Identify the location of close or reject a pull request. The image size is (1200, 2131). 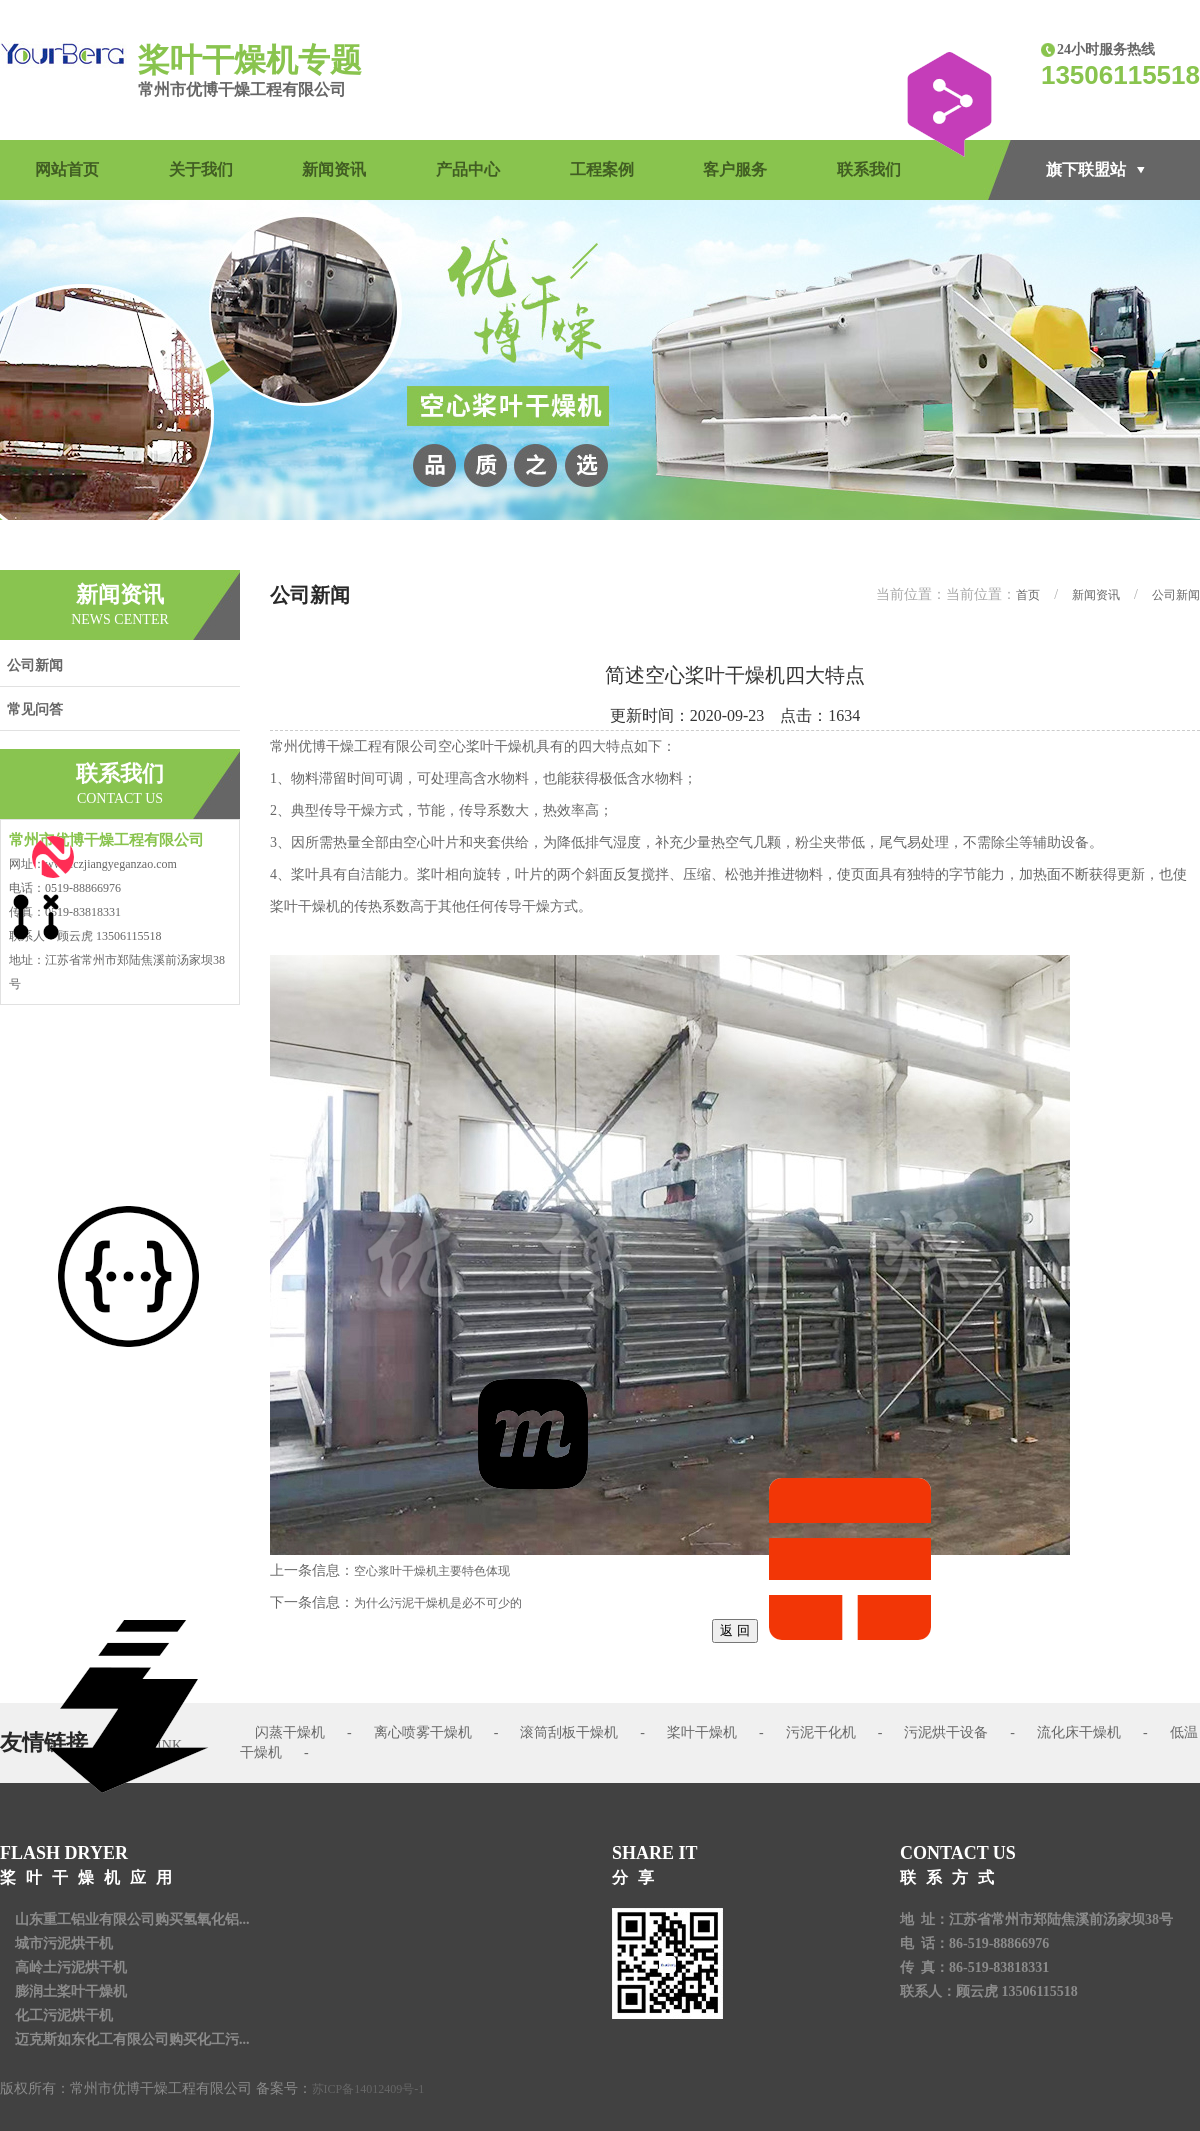
(36, 917).